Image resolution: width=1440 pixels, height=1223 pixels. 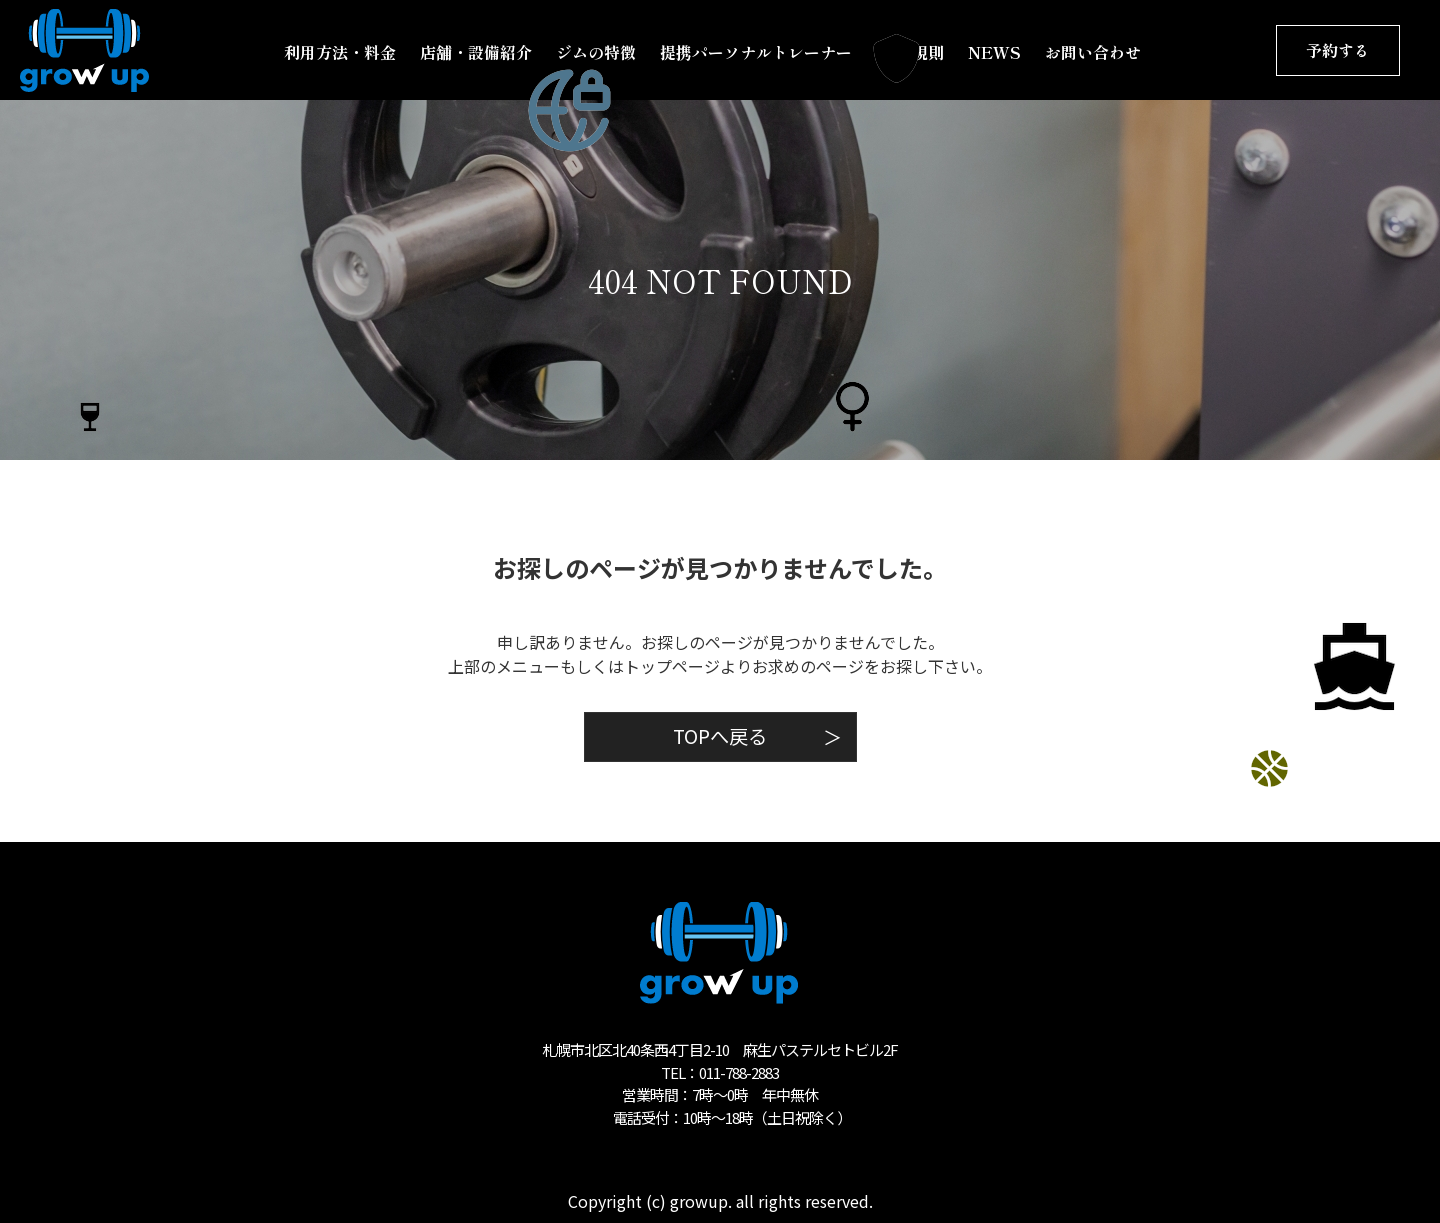 I want to click on get directions by ferry or boat, so click(x=1354, y=666).